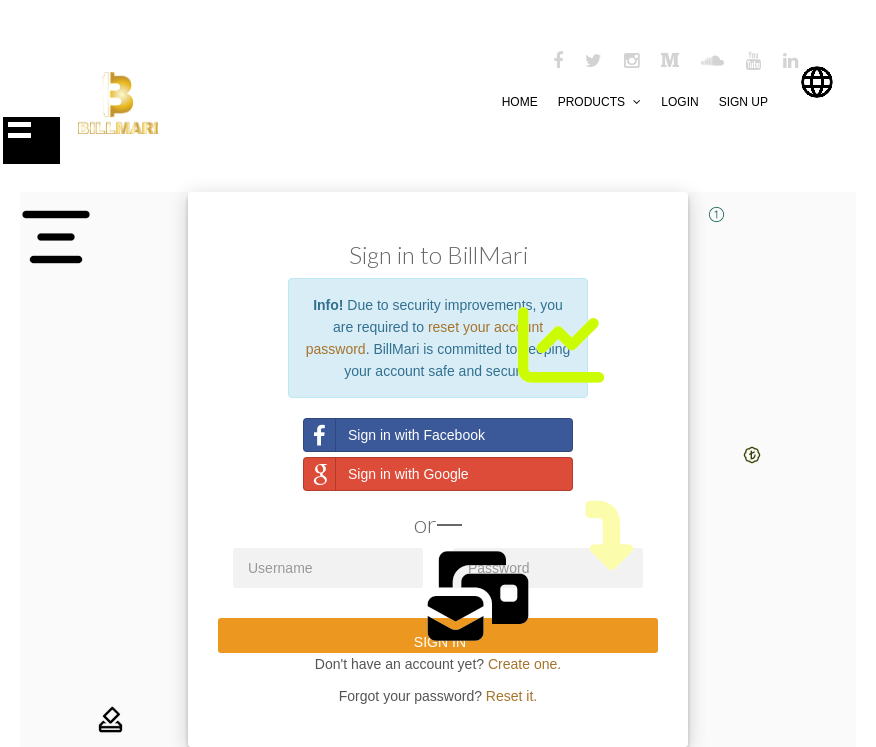 Image resolution: width=876 pixels, height=747 pixels. What do you see at coordinates (817, 82) in the screenshot?
I see `change language settings` at bounding box center [817, 82].